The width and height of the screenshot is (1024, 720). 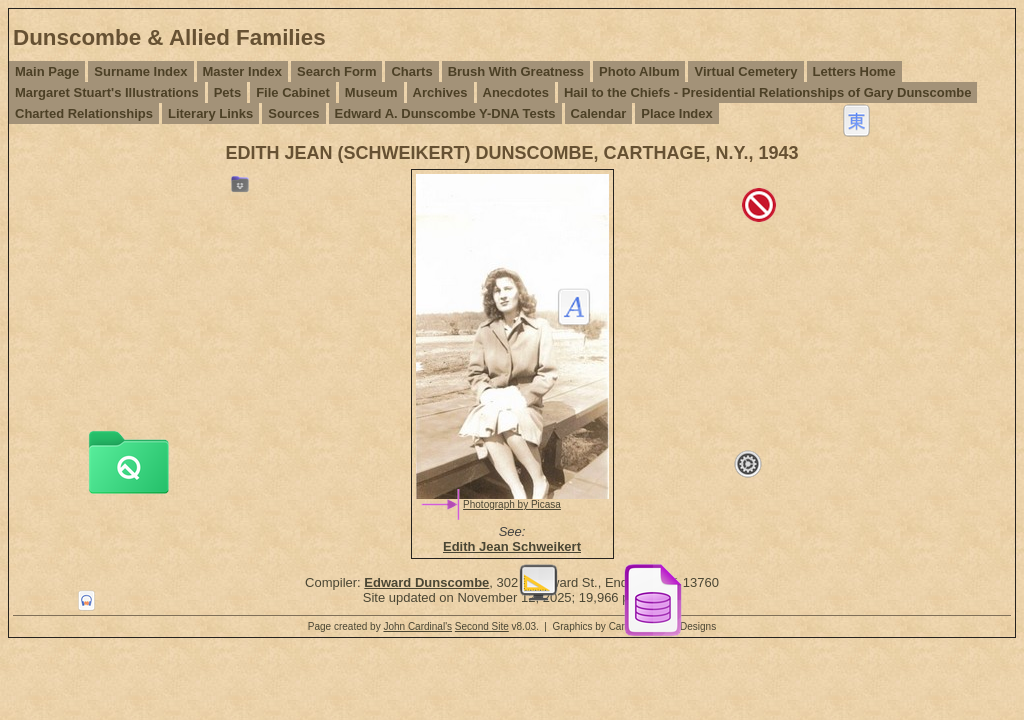 What do you see at coordinates (653, 600) in the screenshot?
I see `open a database template file` at bounding box center [653, 600].